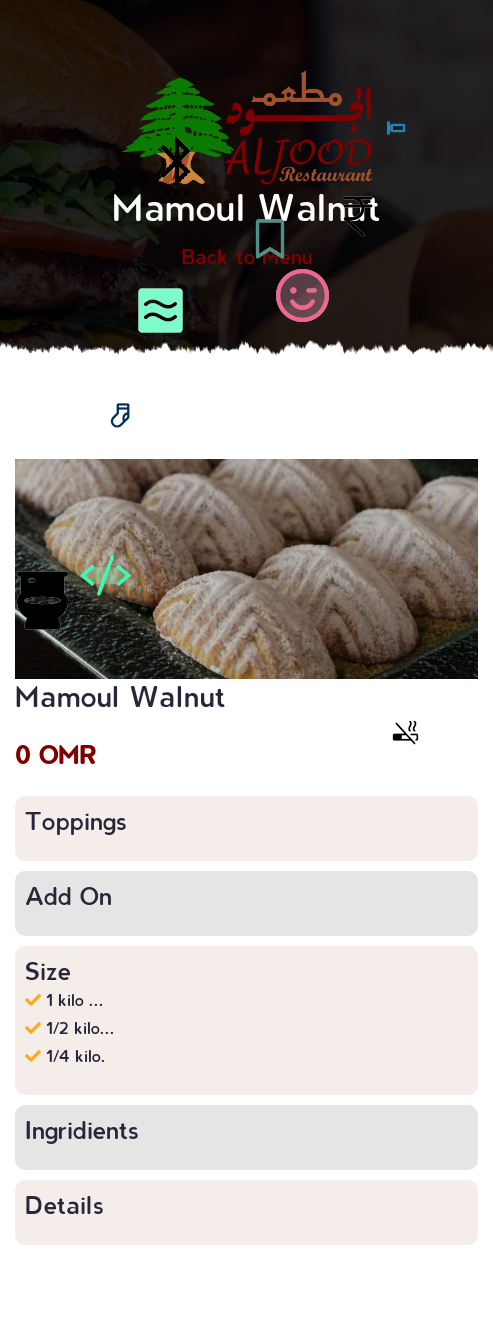 The width and height of the screenshot is (493, 1325). I want to click on indicates approximate or estimated value, so click(160, 310).